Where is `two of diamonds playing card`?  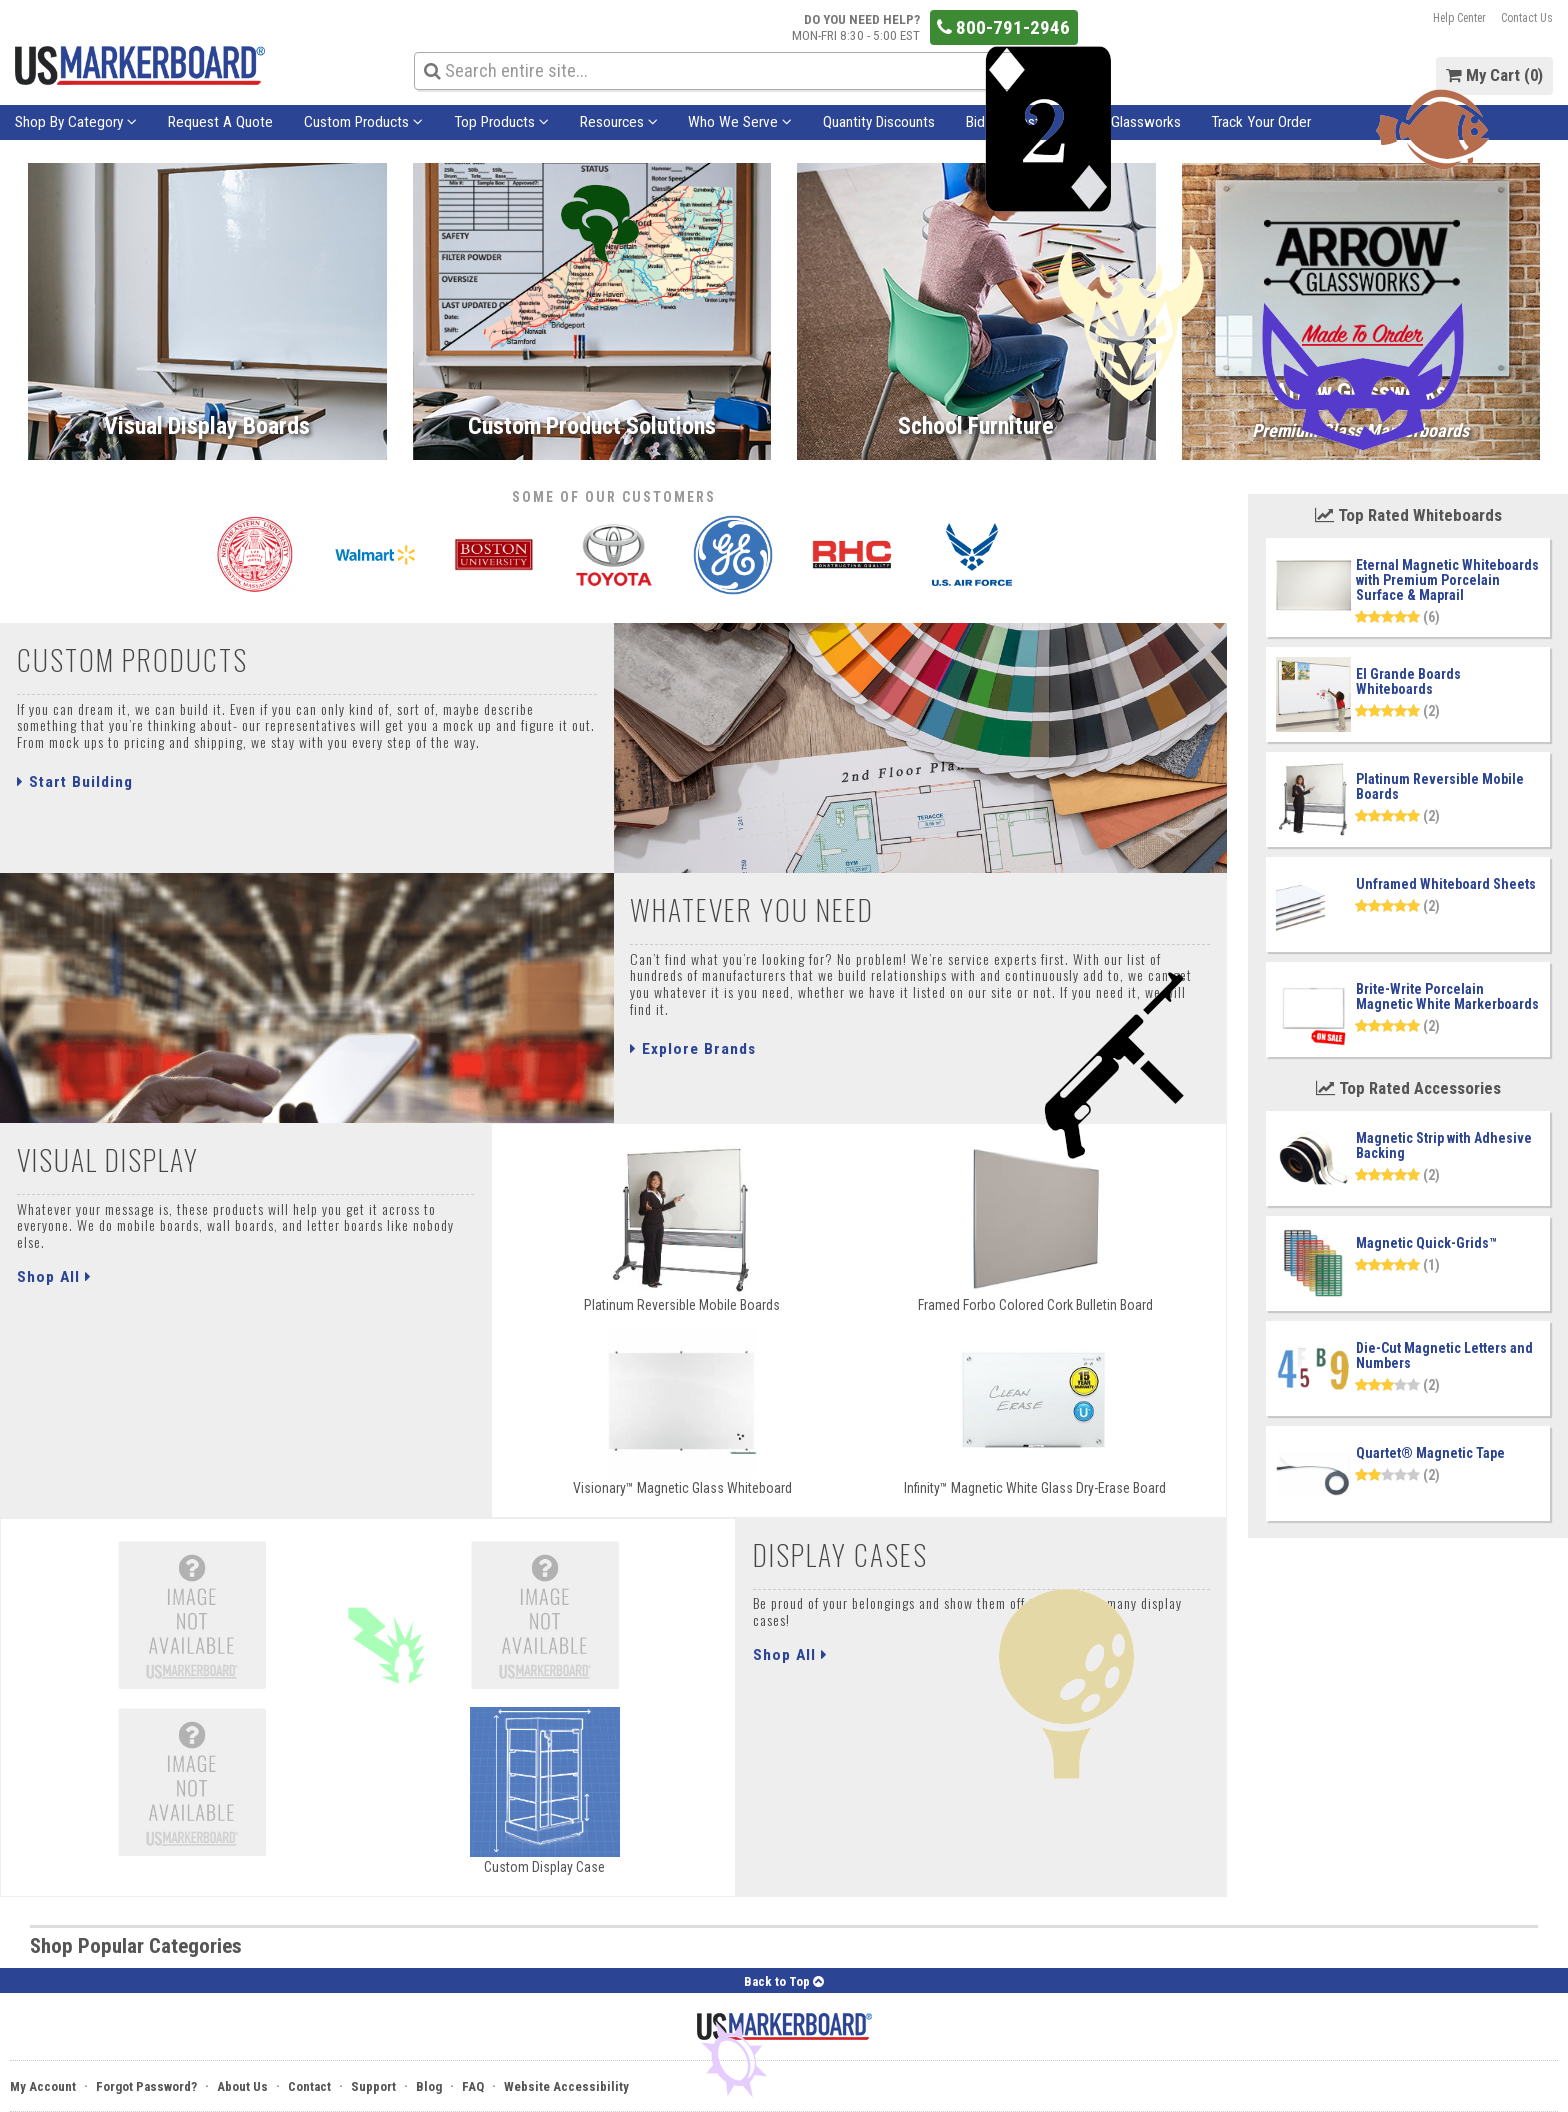
two of diamonds playing card is located at coordinates (1048, 129).